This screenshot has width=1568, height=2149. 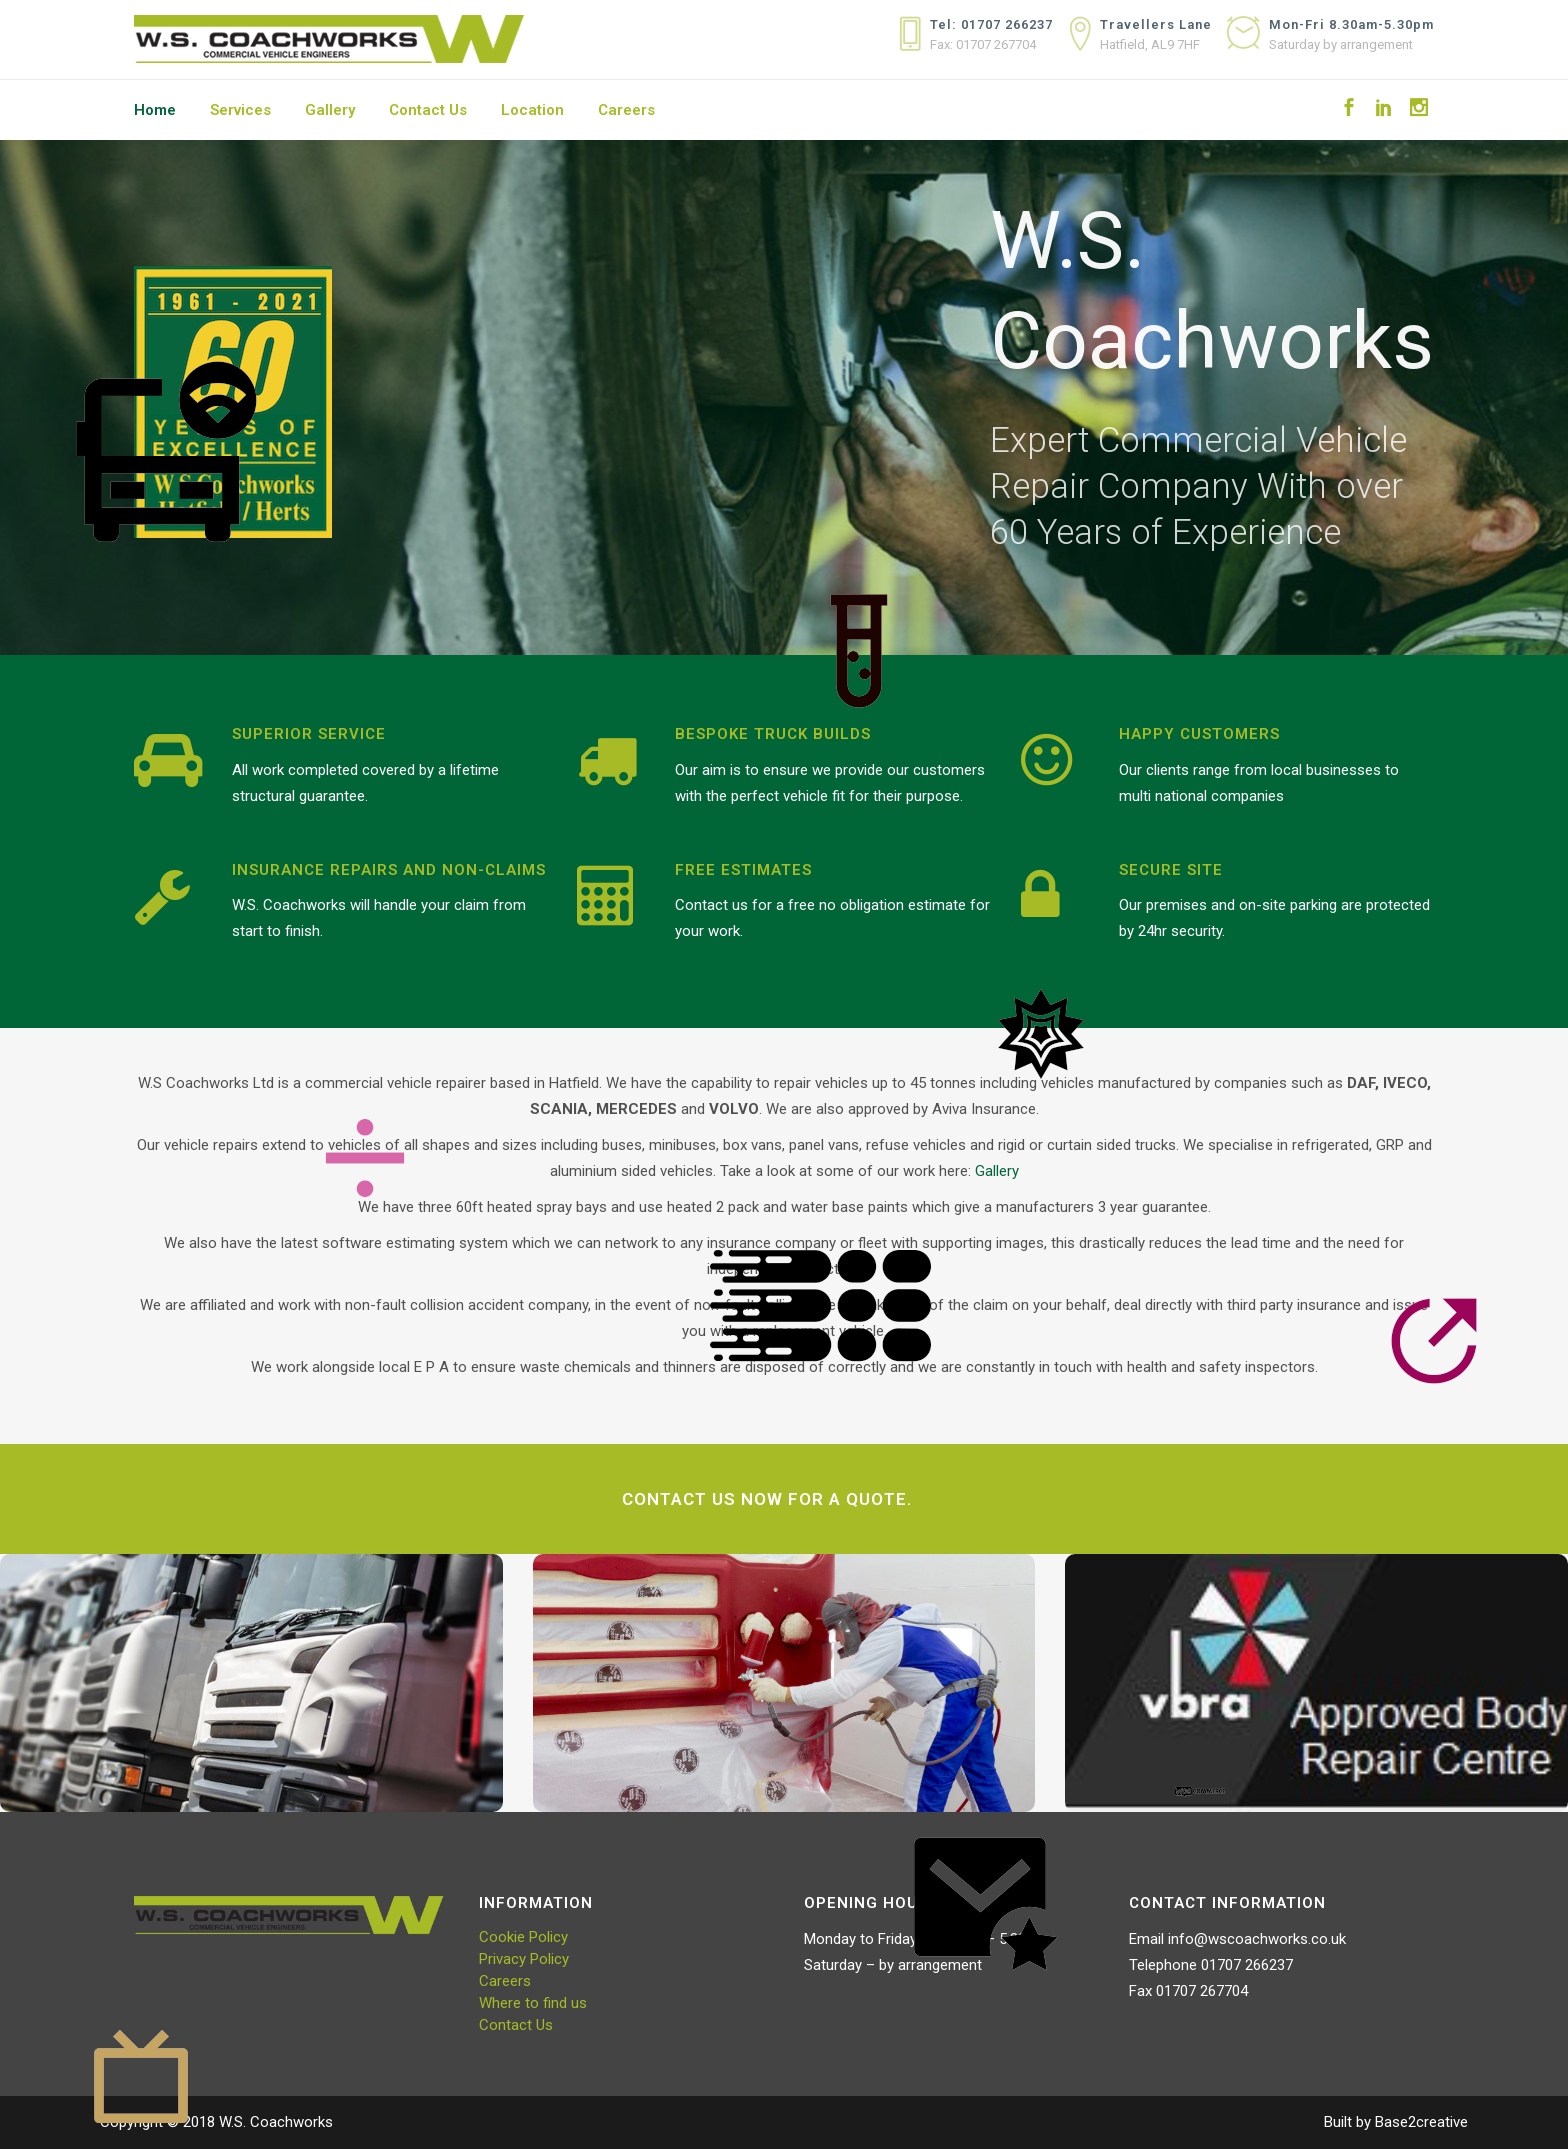 What do you see at coordinates (820, 1305) in the screenshot?
I see `modin library logo` at bounding box center [820, 1305].